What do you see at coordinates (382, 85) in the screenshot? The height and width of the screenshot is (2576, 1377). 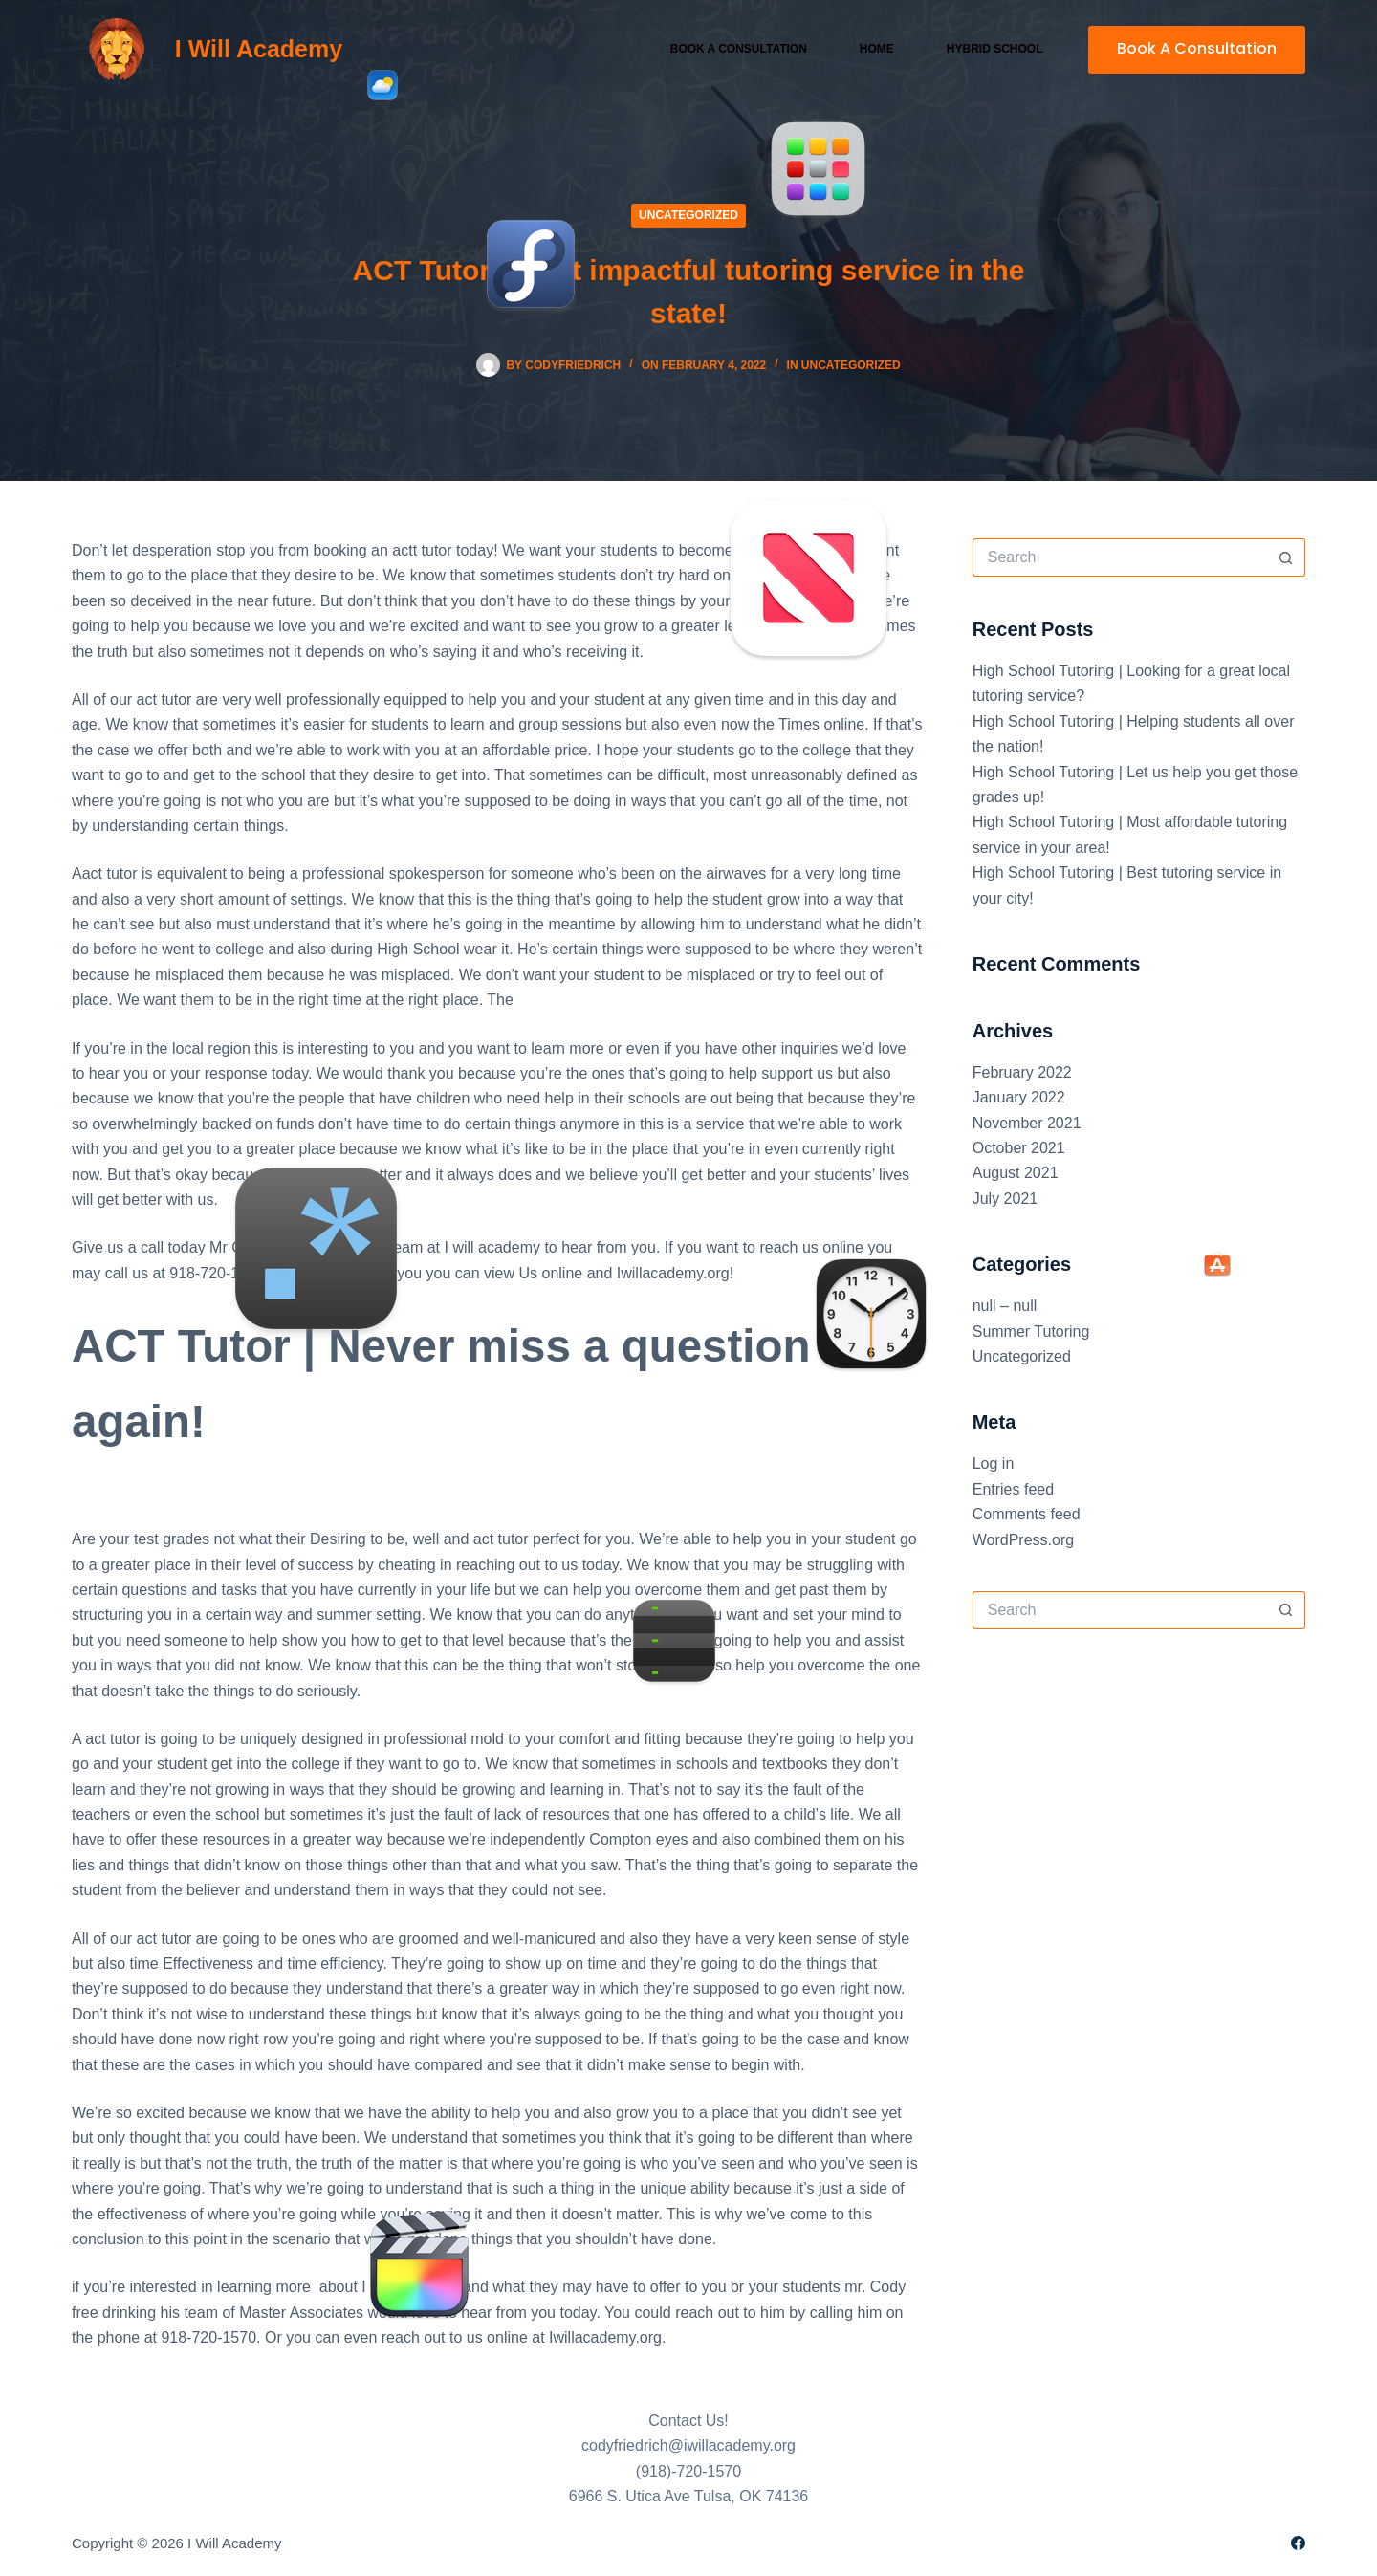 I see `open the weather app` at bounding box center [382, 85].